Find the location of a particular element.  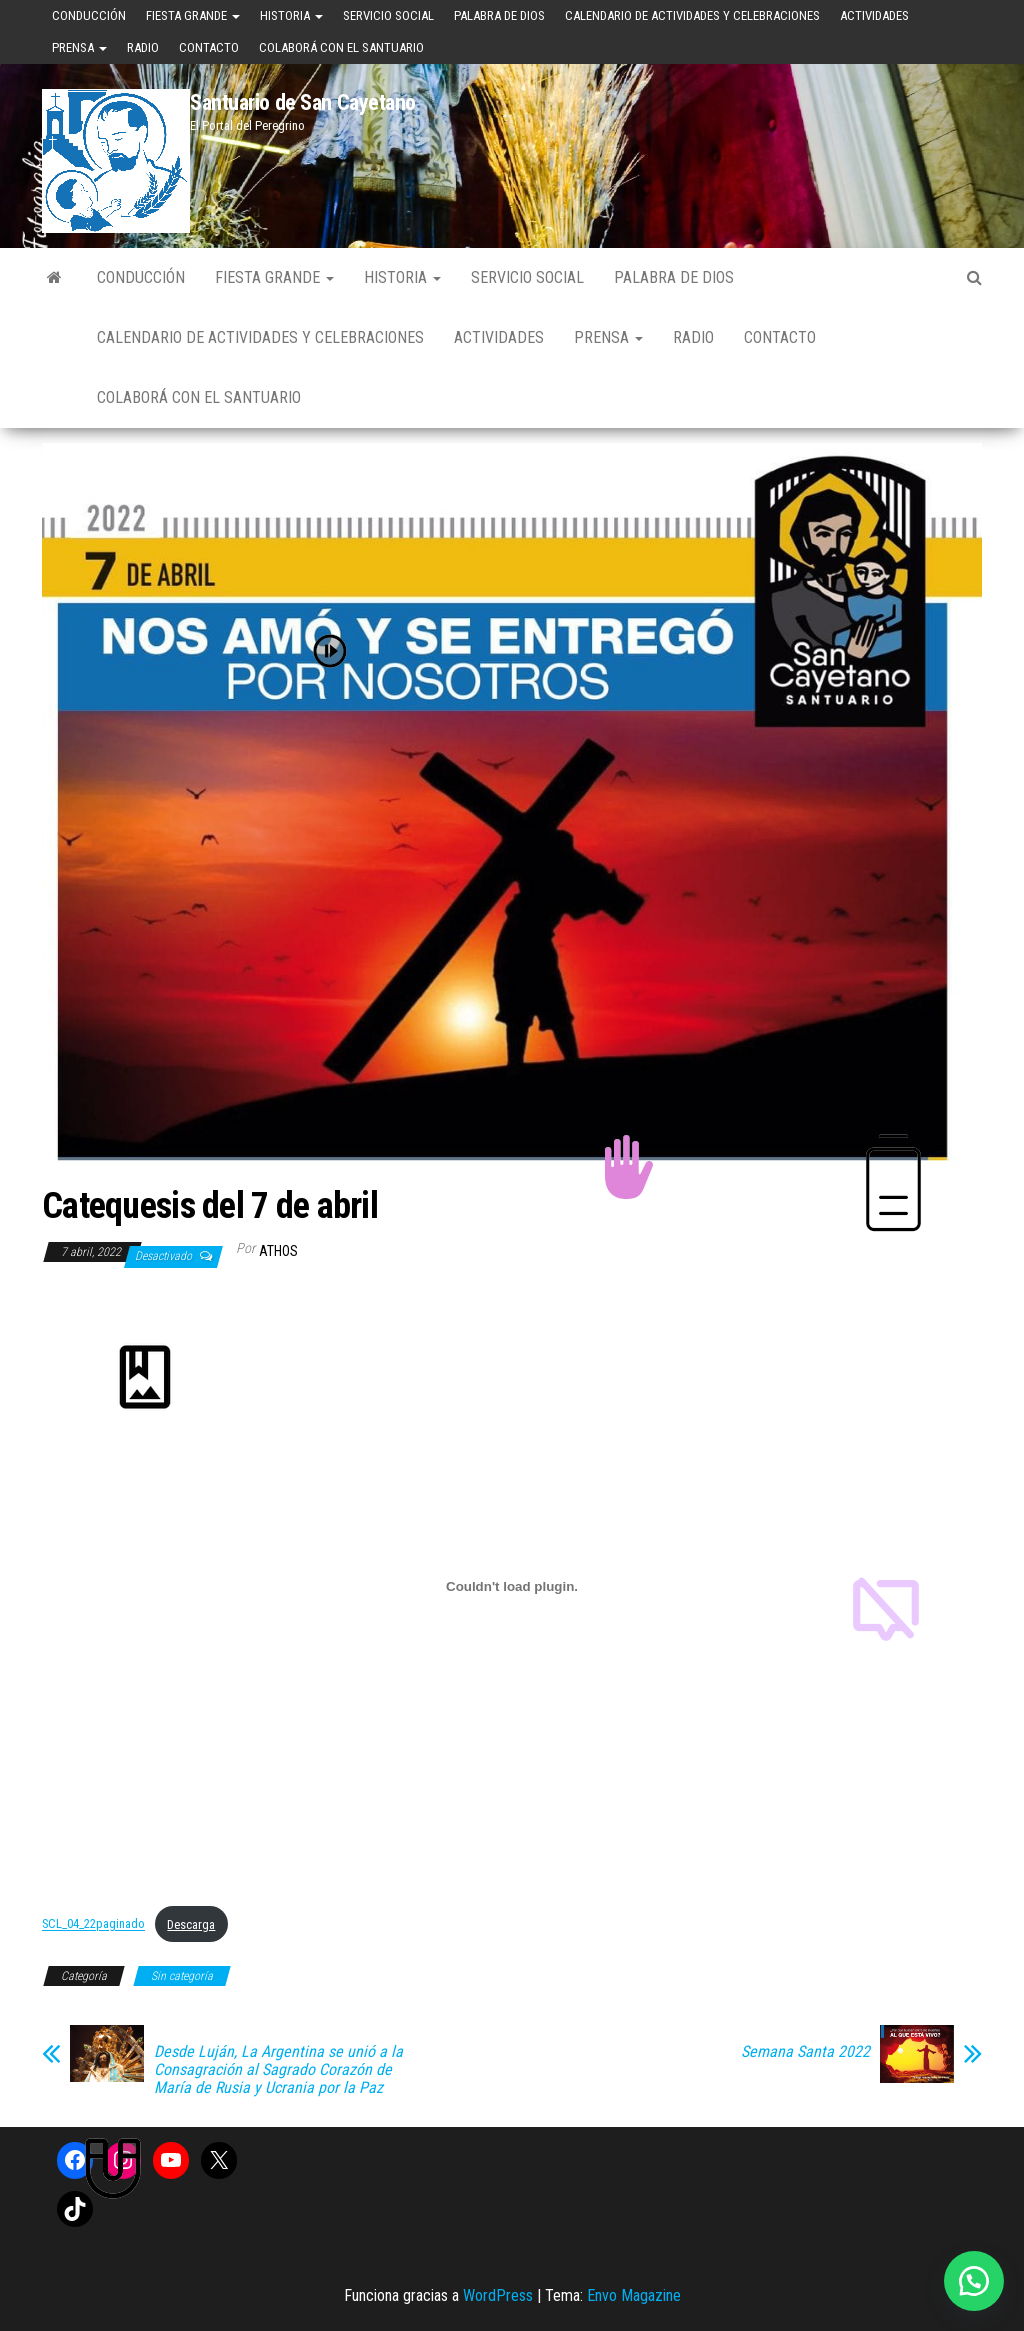

mute or disable chat notifications is located at coordinates (886, 1608).